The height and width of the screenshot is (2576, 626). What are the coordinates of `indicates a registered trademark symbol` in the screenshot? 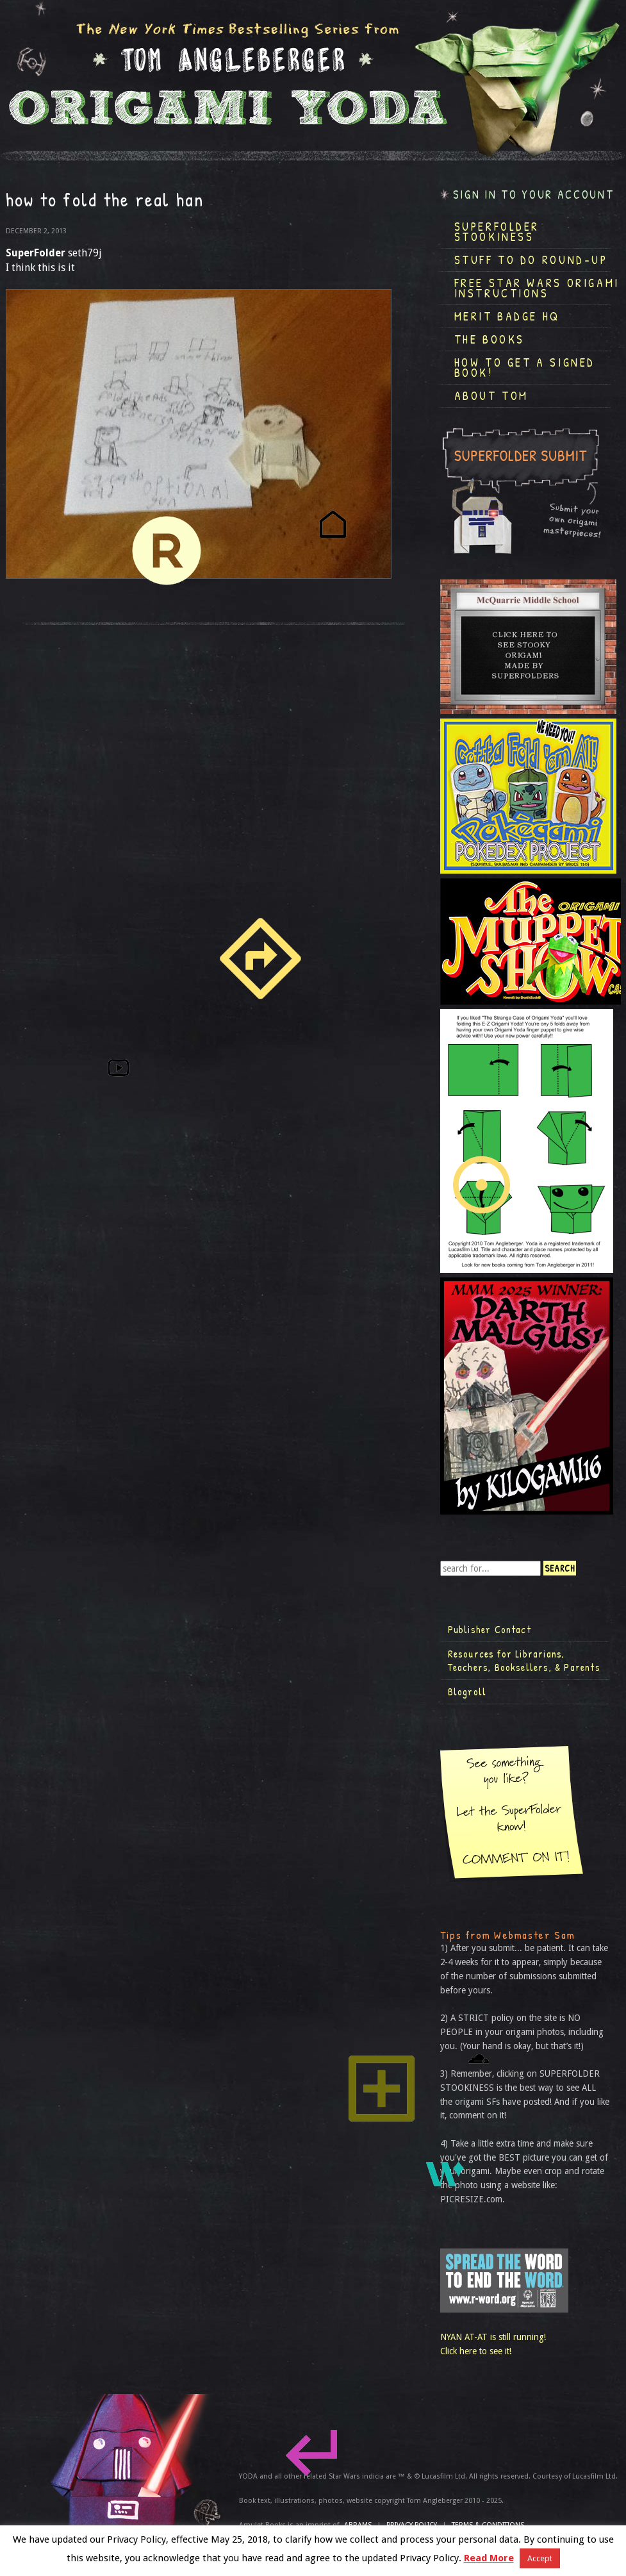 It's located at (167, 551).